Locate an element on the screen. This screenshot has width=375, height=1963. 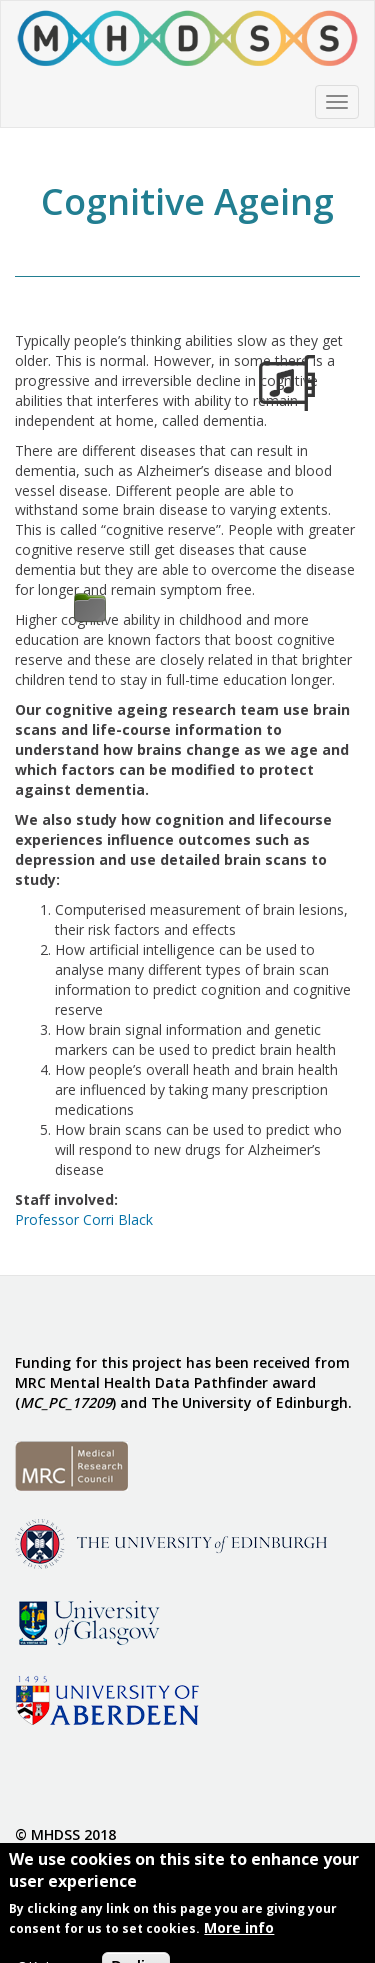
open folder to view contents is located at coordinates (90, 607).